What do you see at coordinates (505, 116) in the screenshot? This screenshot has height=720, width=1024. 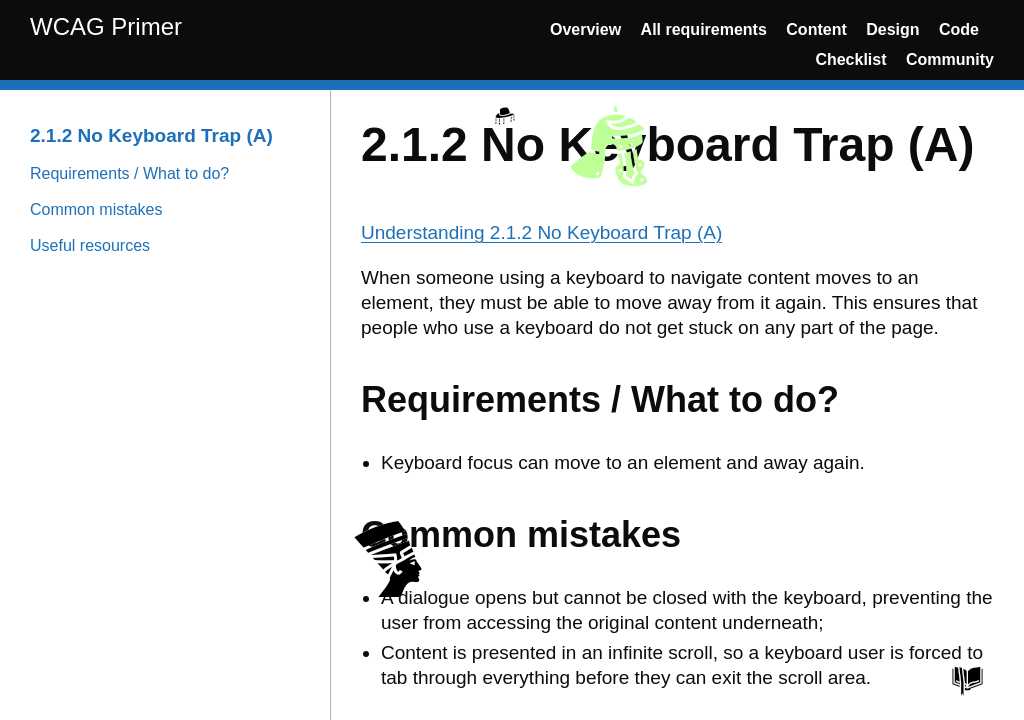 I see `select australian or outback themed character` at bounding box center [505, 116].